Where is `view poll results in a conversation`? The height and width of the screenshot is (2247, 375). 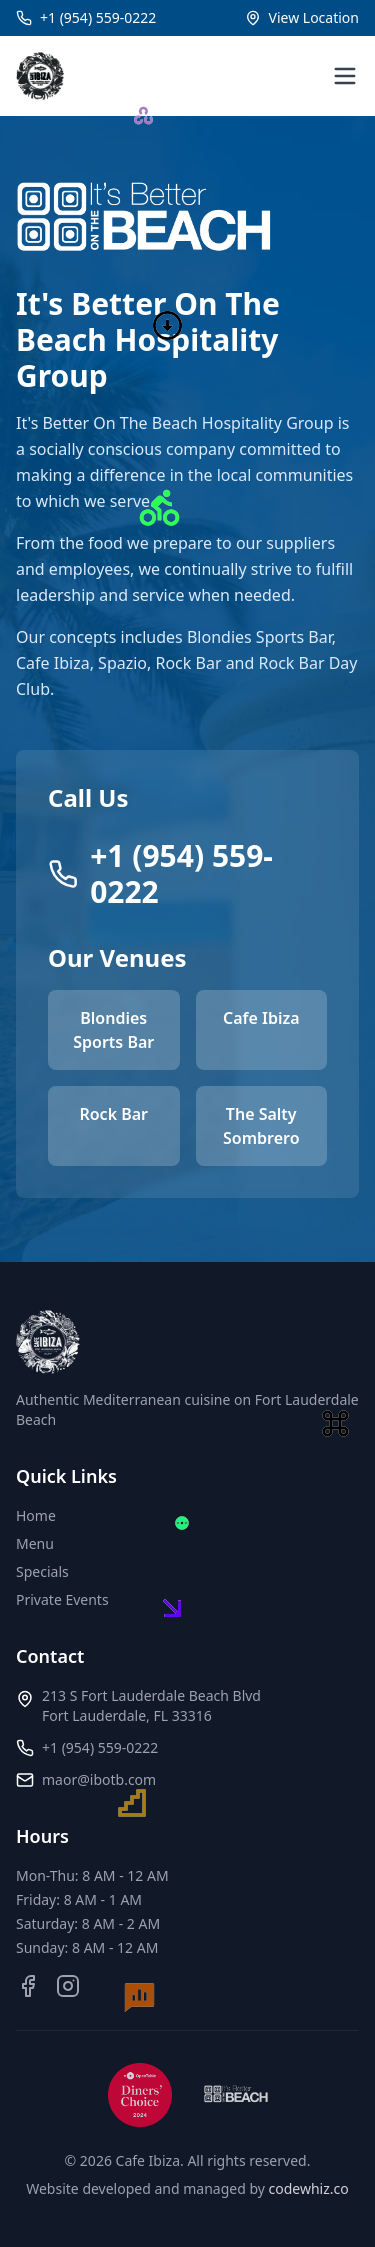
view poll results in a conversation is located at coordinates (139, 1996).